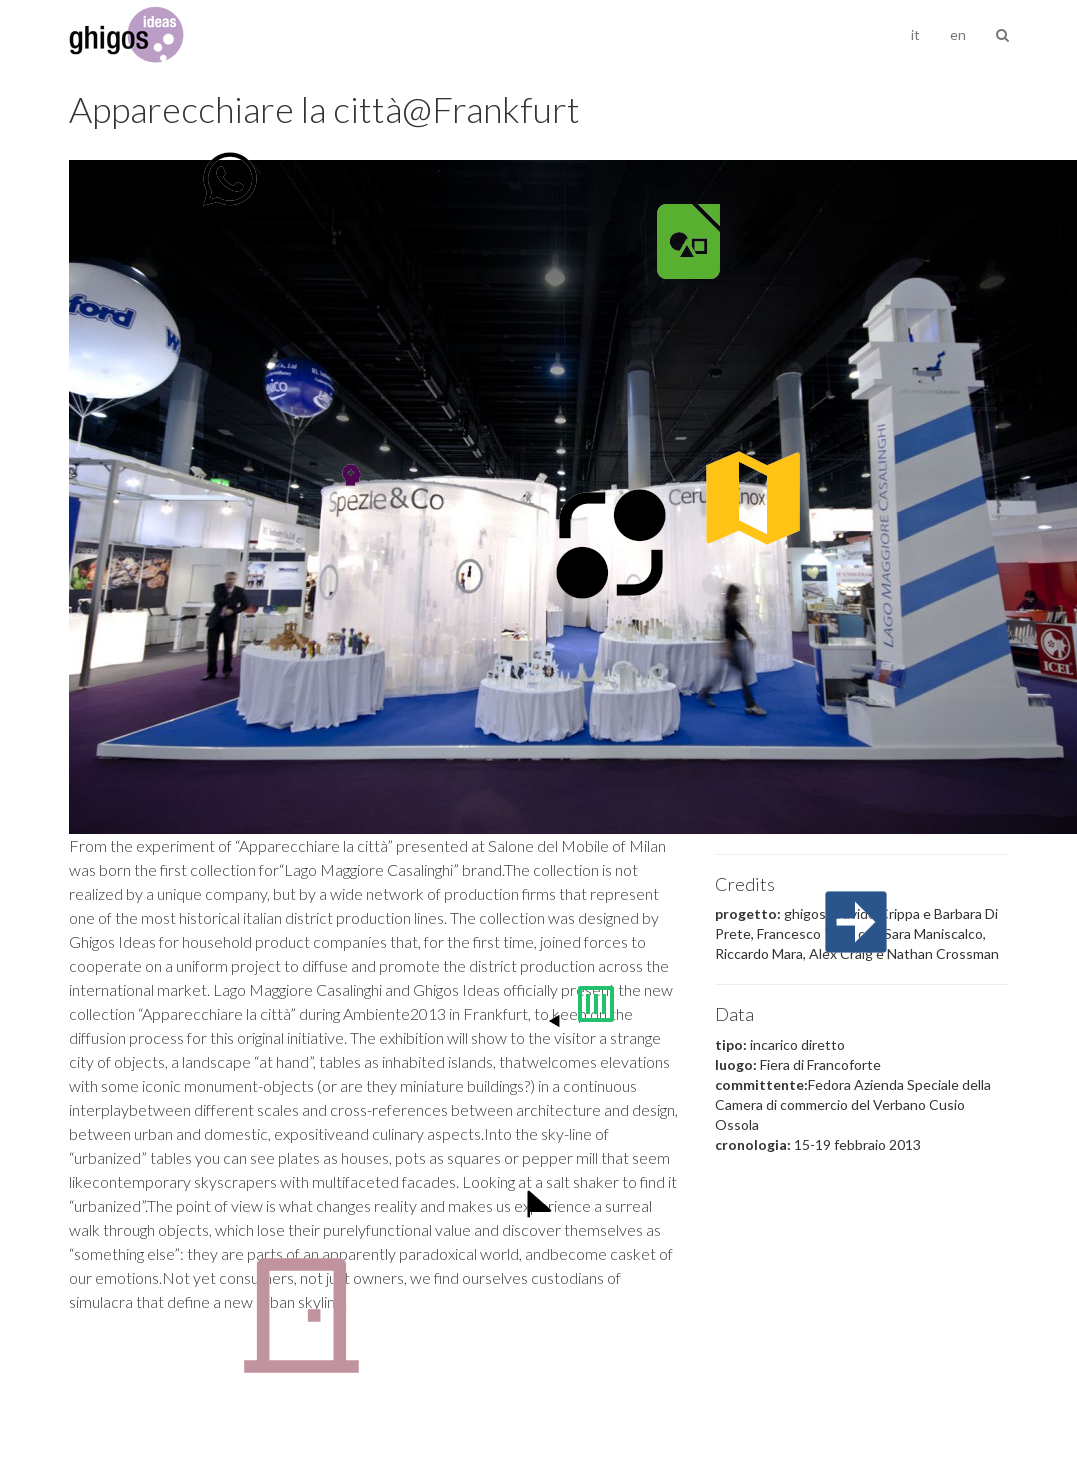 The width and height of the screenshot is (1077, 1468). Describe the element at coordinates (555, 1021) in the screenshot. I see `play media in reverse` at that location.